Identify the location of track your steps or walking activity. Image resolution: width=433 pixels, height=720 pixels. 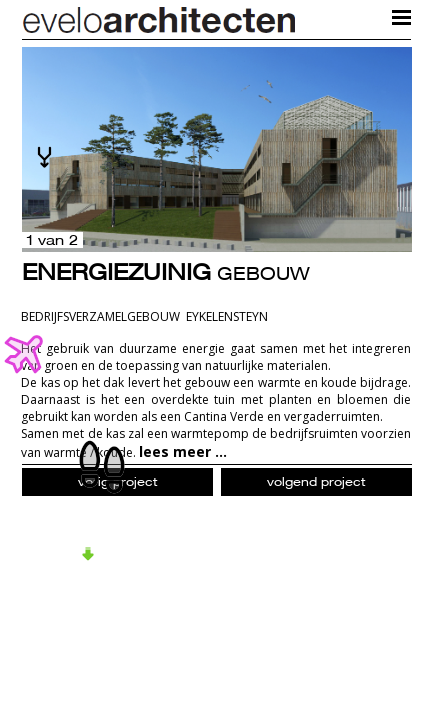
(102, 467).